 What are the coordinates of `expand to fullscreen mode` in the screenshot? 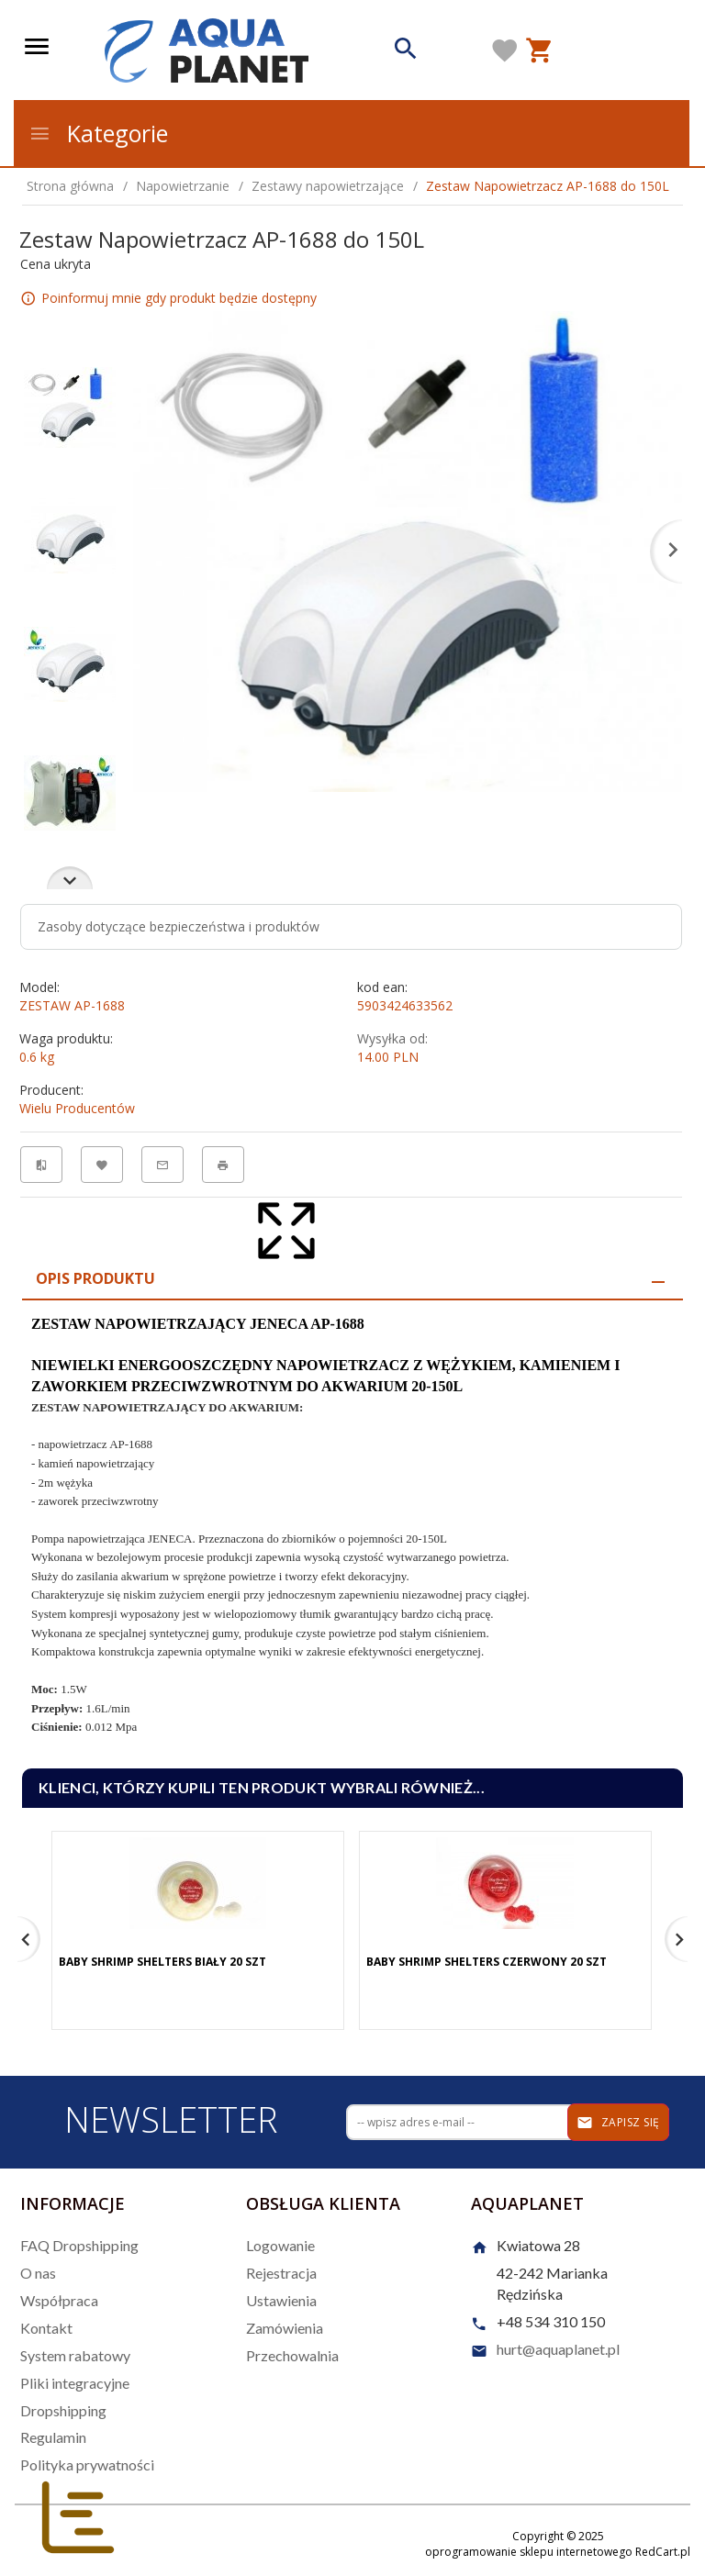 It's located at (286, 1231).